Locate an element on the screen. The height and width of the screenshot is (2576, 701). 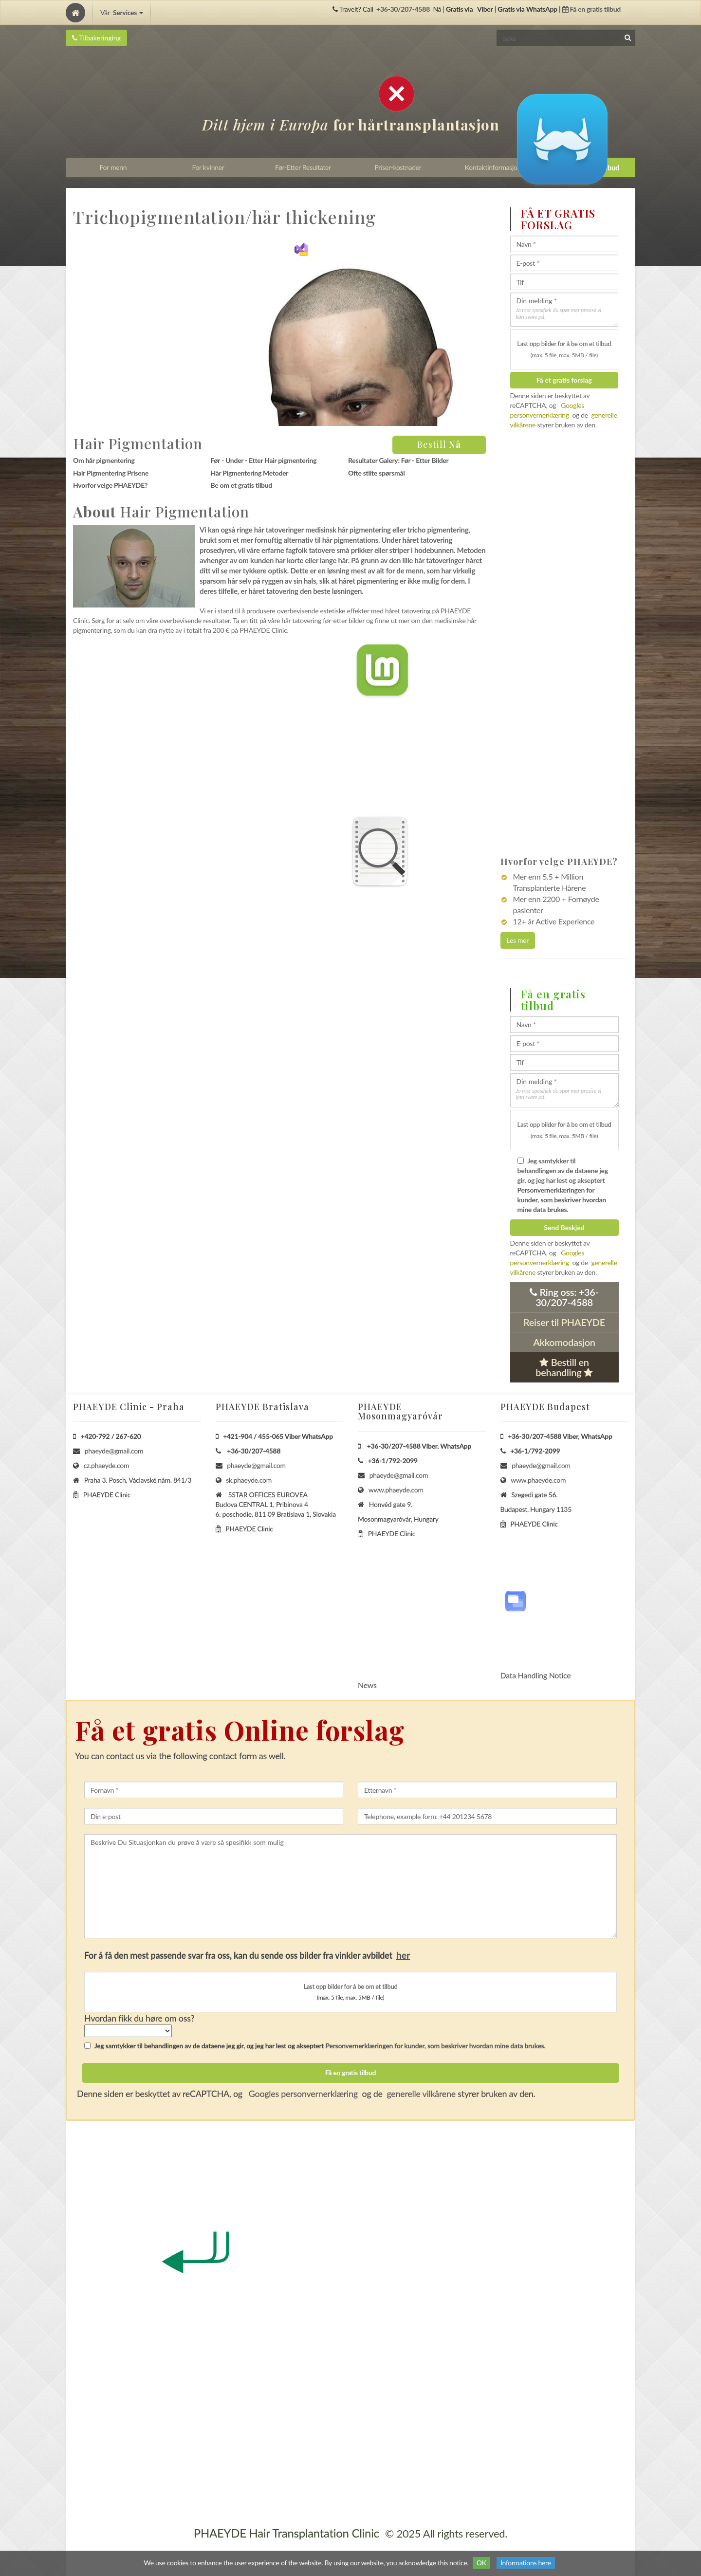
open linux mint application is located at coordinates (382, 670).